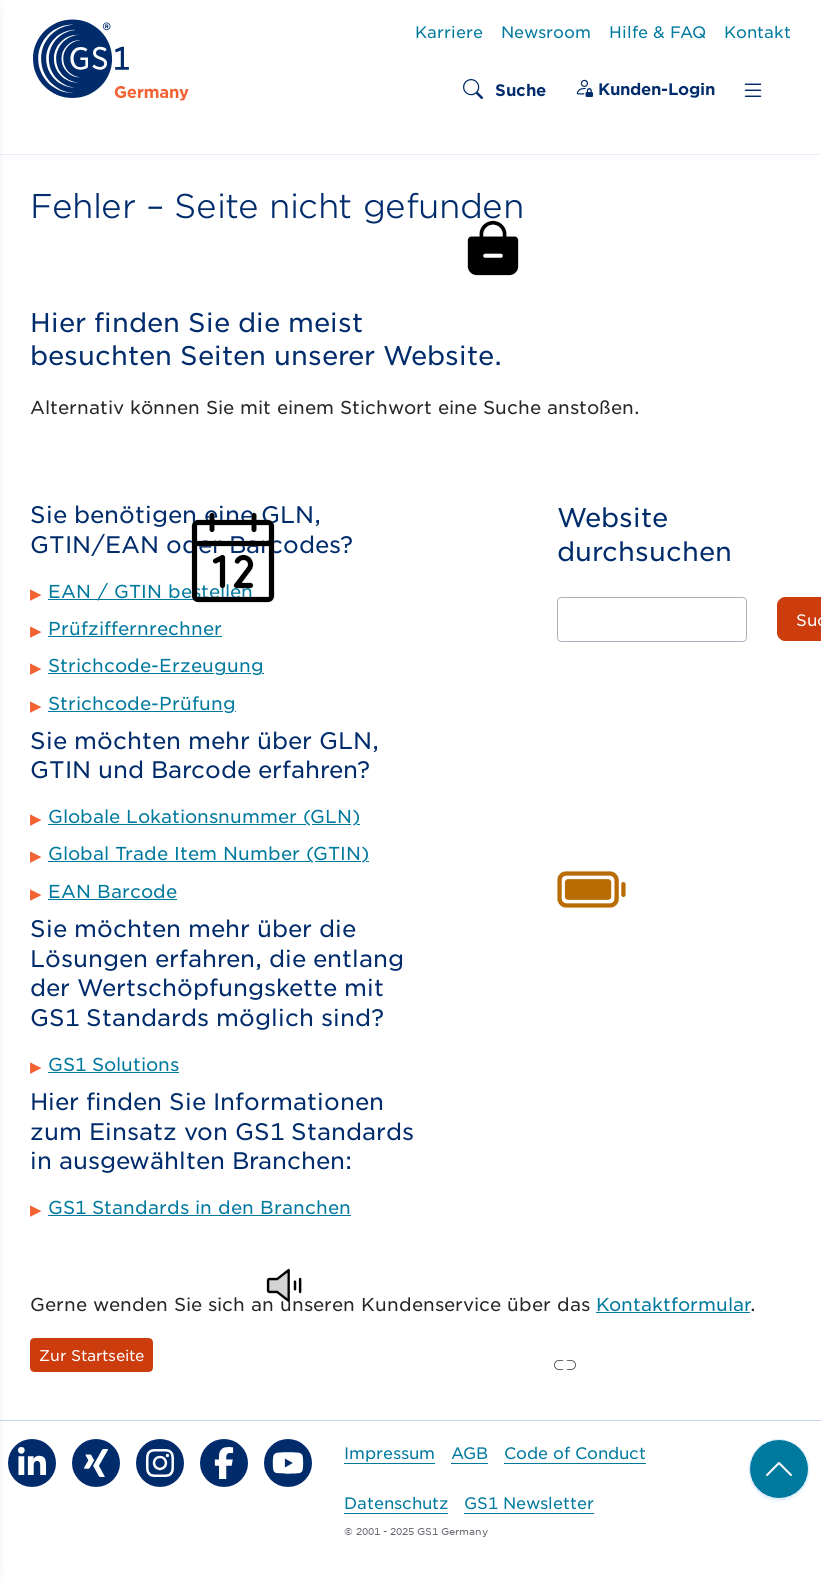  What do you see at coordinates (283, 1285) in the screenshot?
I see `volume set to high` at bounding box center [283, 1285].